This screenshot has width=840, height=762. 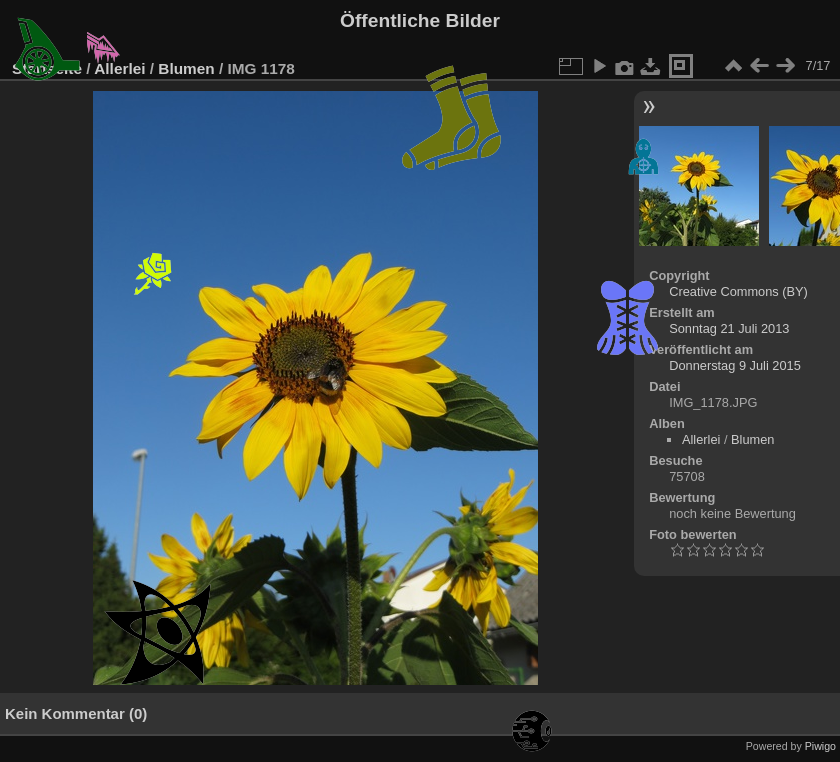 I want to click on browse socks or hosiery products, so click(x=451, y=117).